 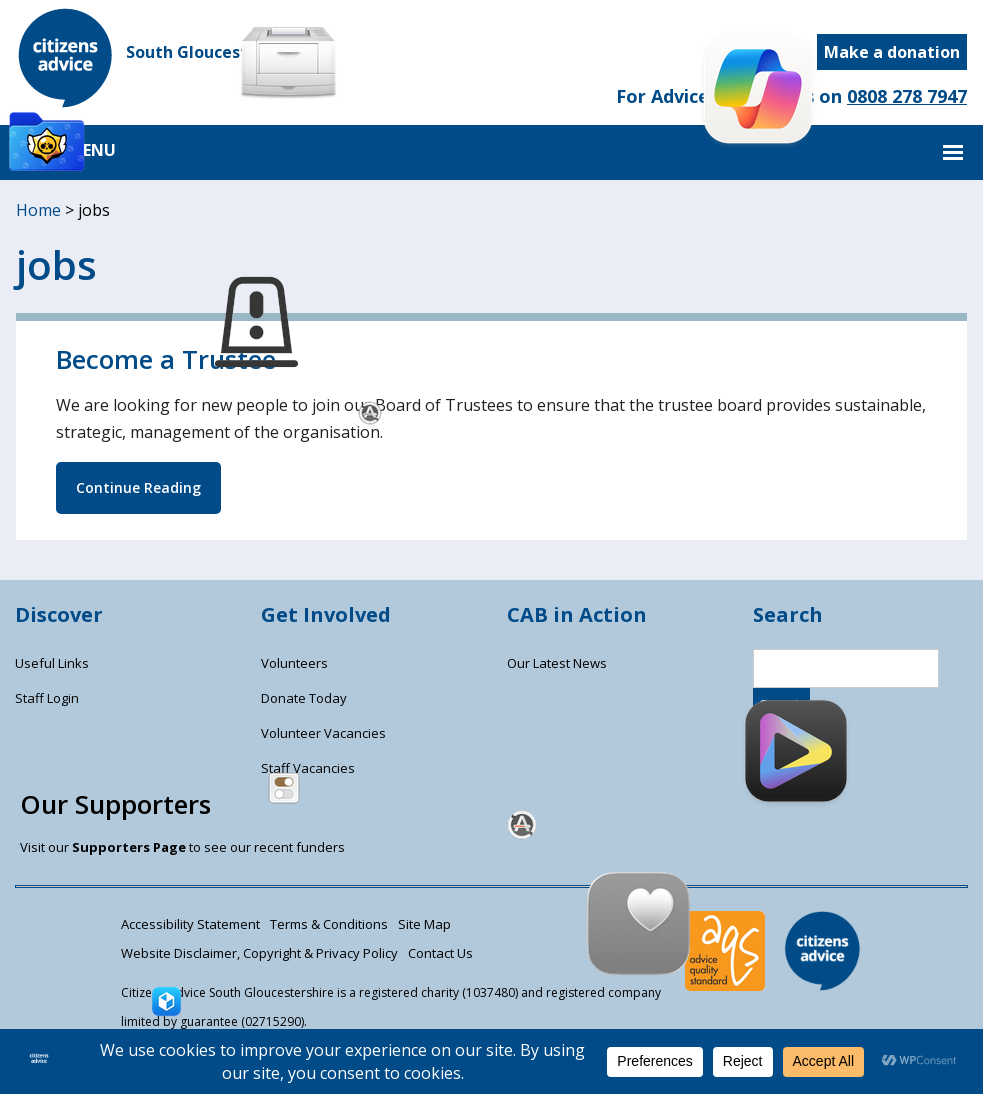 What do you see at coordinates (796, 751) in the screenshot?
I see `open glide media player app` at bounding box center [796, 751].